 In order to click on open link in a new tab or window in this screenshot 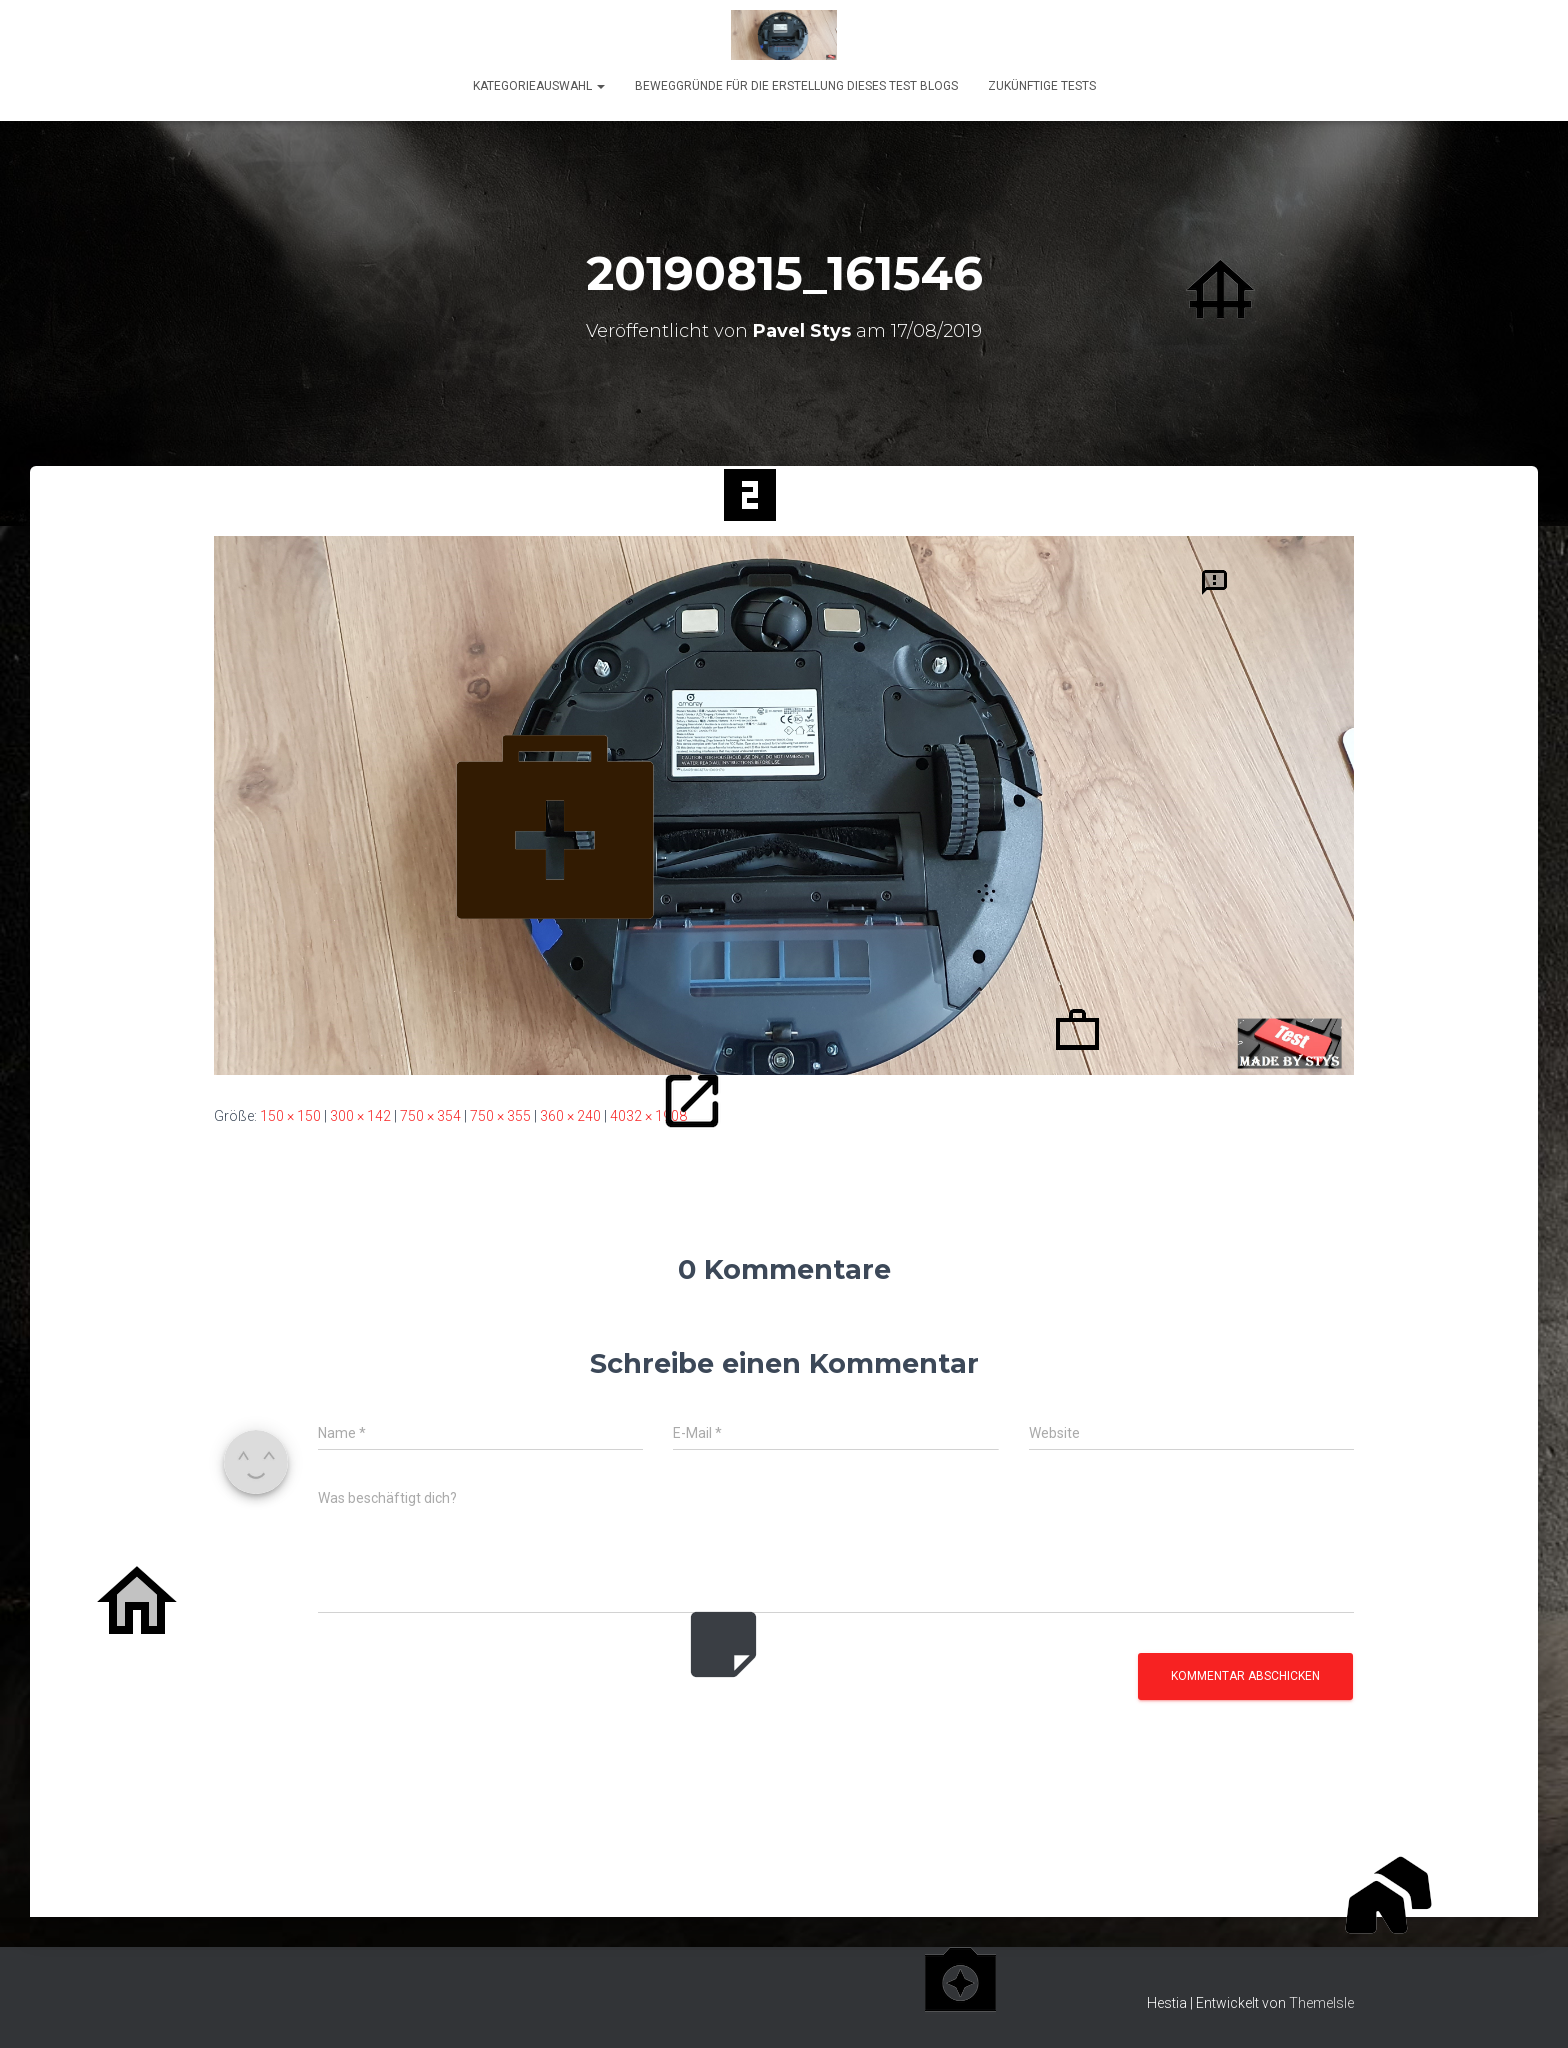, I will do `click(692, 1101)`.